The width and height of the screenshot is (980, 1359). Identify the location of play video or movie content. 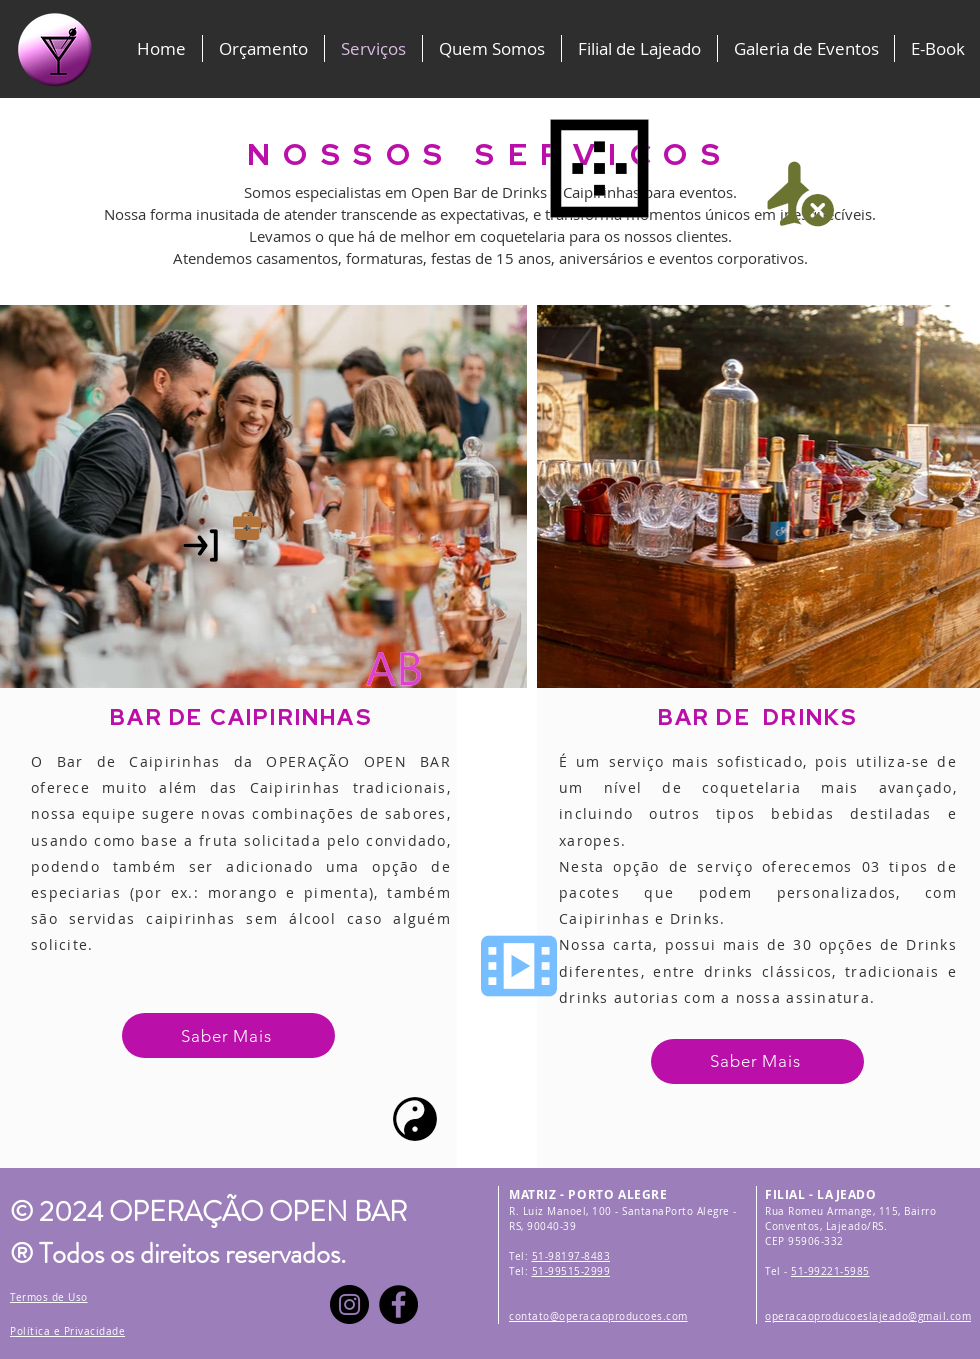
(519, 966).